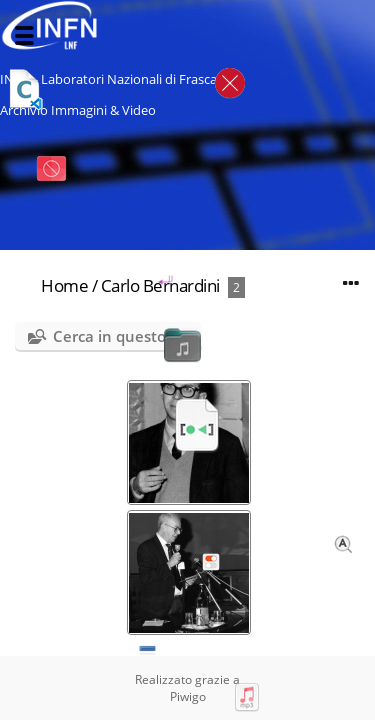 Image resolution: width=375 pixels, height=720 pixels. I want to click on remove an item from a list, so click(147, 649).